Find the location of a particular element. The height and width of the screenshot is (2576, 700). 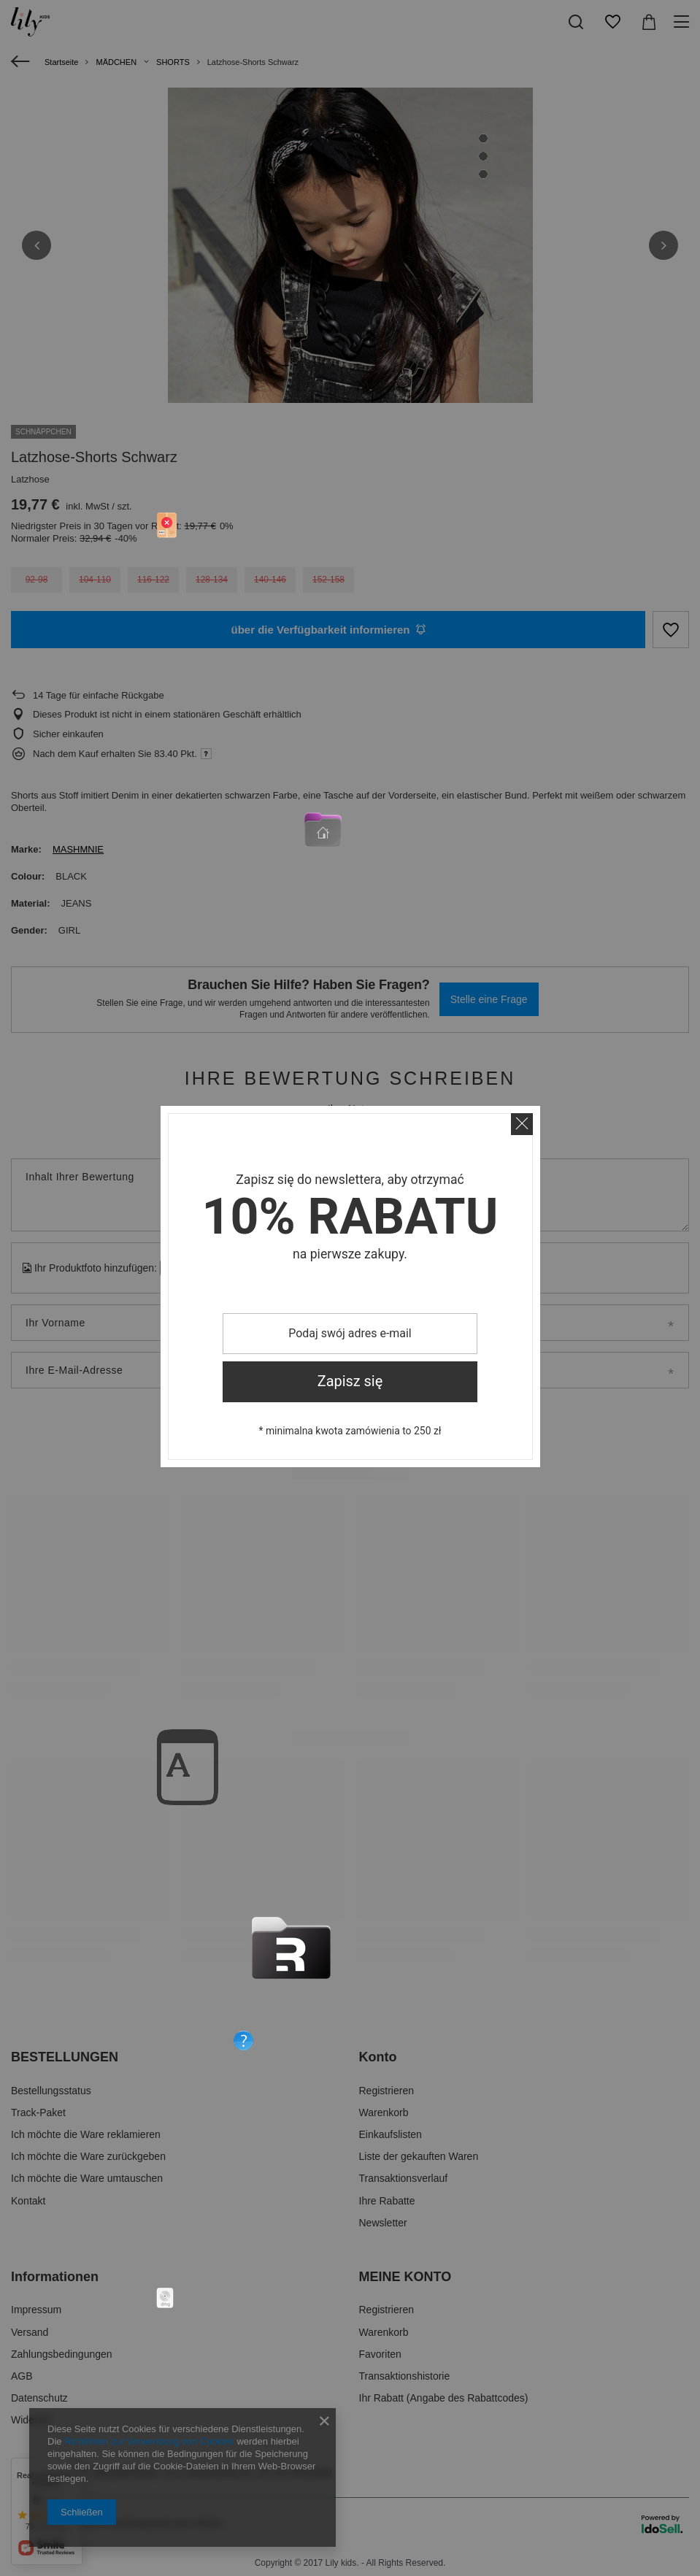

open ebook reader app is located at coordinates (190, 1767).